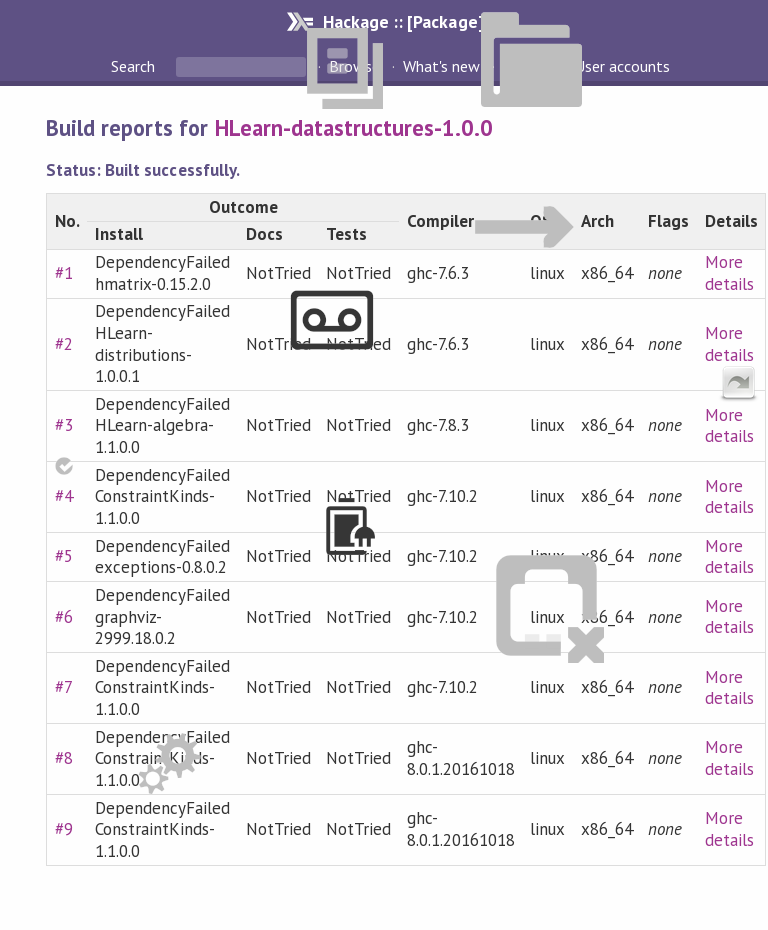 The width and height of the screenshot is (768, 930). I want to click on access system settings or preferences, so click(168, 765).